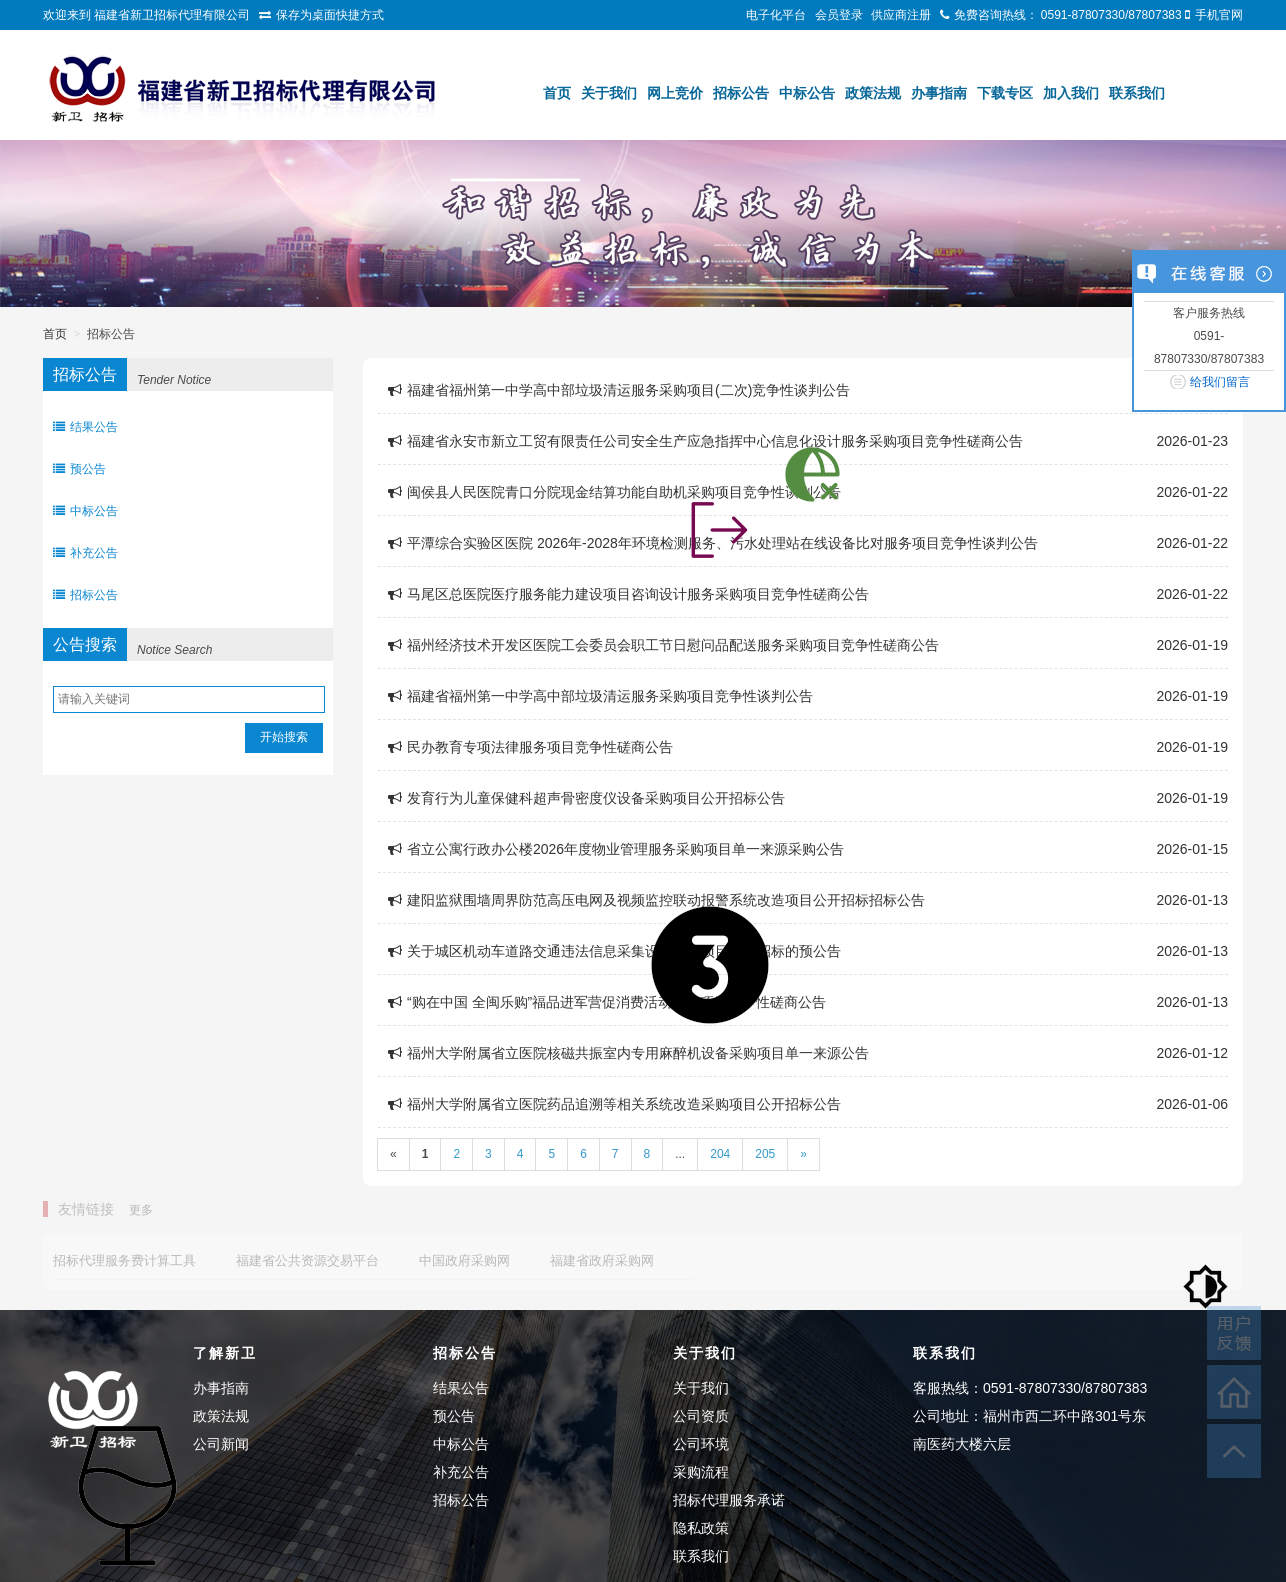 This screenshot has width=1286, height=1582. Describe the element at coordinates (812, 474) in the screenshot. I see `no internet connection` at that location.